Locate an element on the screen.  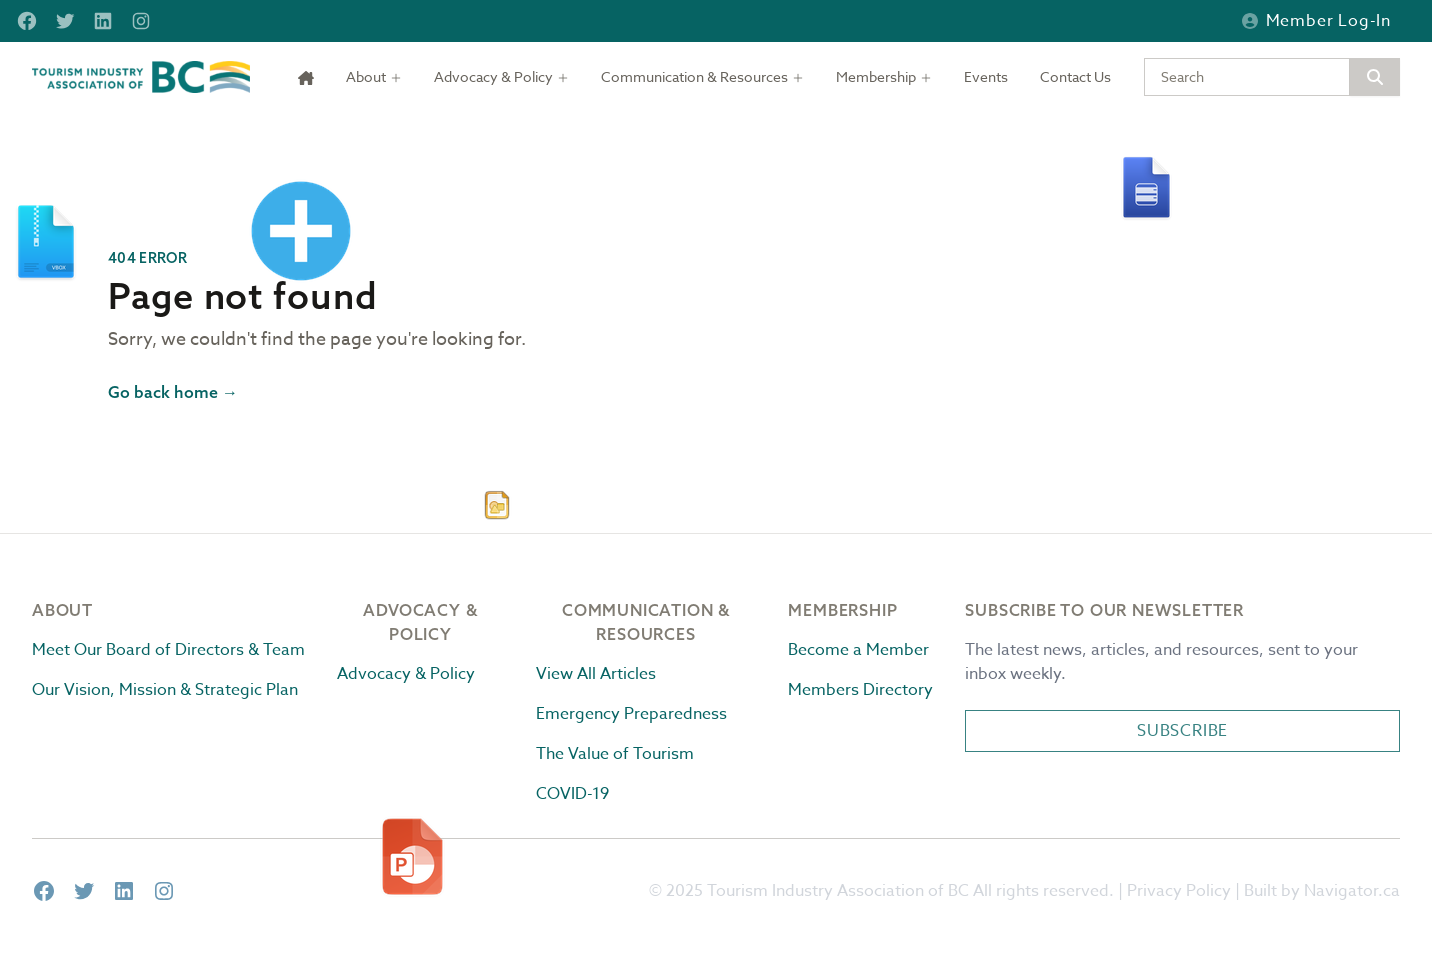
open a PowerPoint presentation file is located at coordinates (412, 856).